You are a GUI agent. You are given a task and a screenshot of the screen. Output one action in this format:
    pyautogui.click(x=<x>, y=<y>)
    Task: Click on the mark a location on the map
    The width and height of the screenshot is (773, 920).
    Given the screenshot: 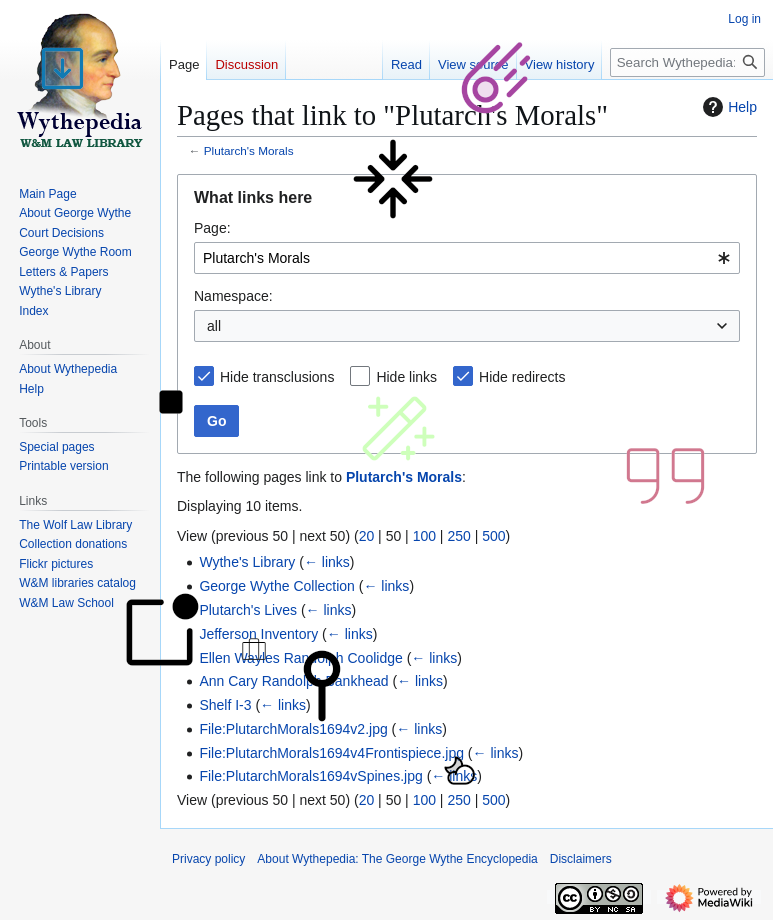 What is the action you would take?
    pyautogui.click(x=322, y=686)
    